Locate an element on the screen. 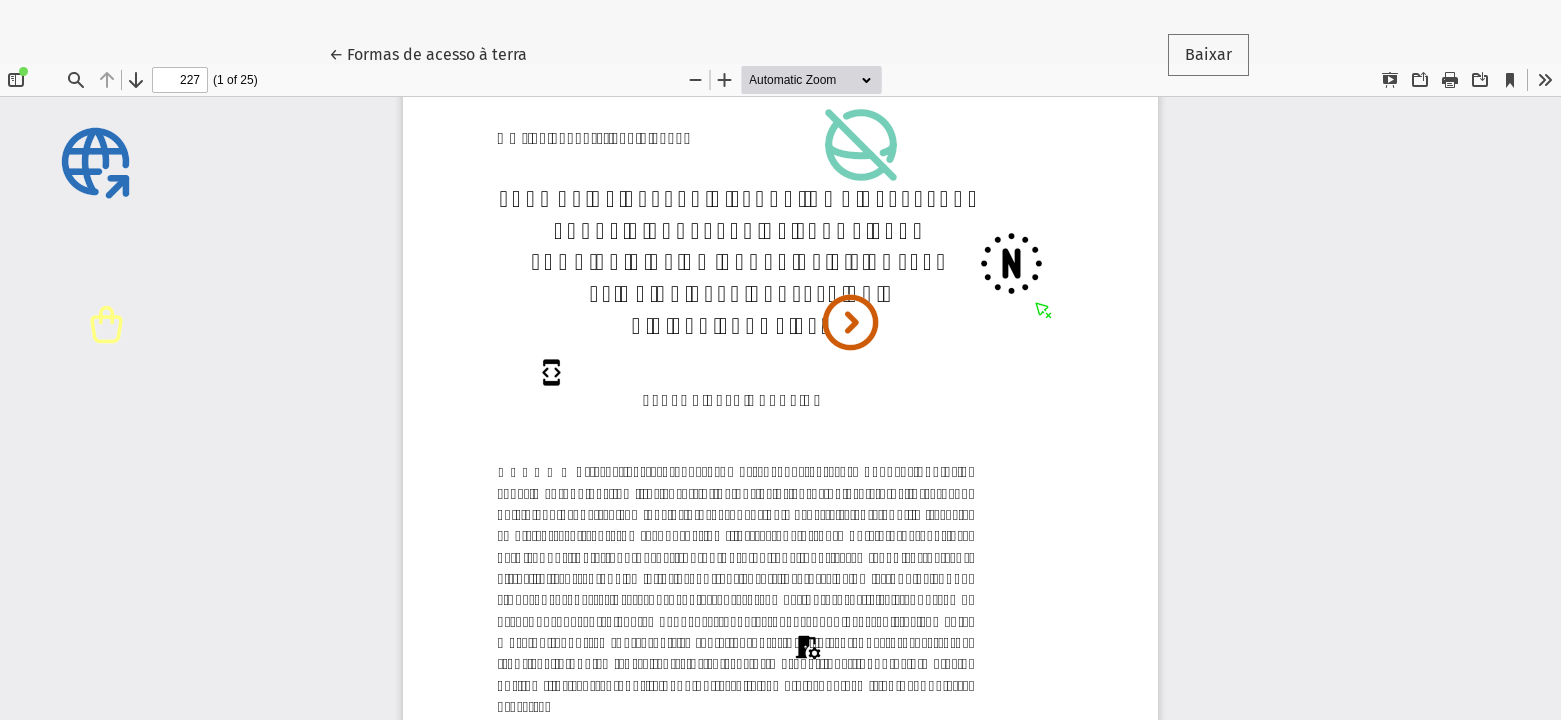 This screenshot has width=1561, height=720. disable 3D or spherical view mode is located at coordinates (861, 145).